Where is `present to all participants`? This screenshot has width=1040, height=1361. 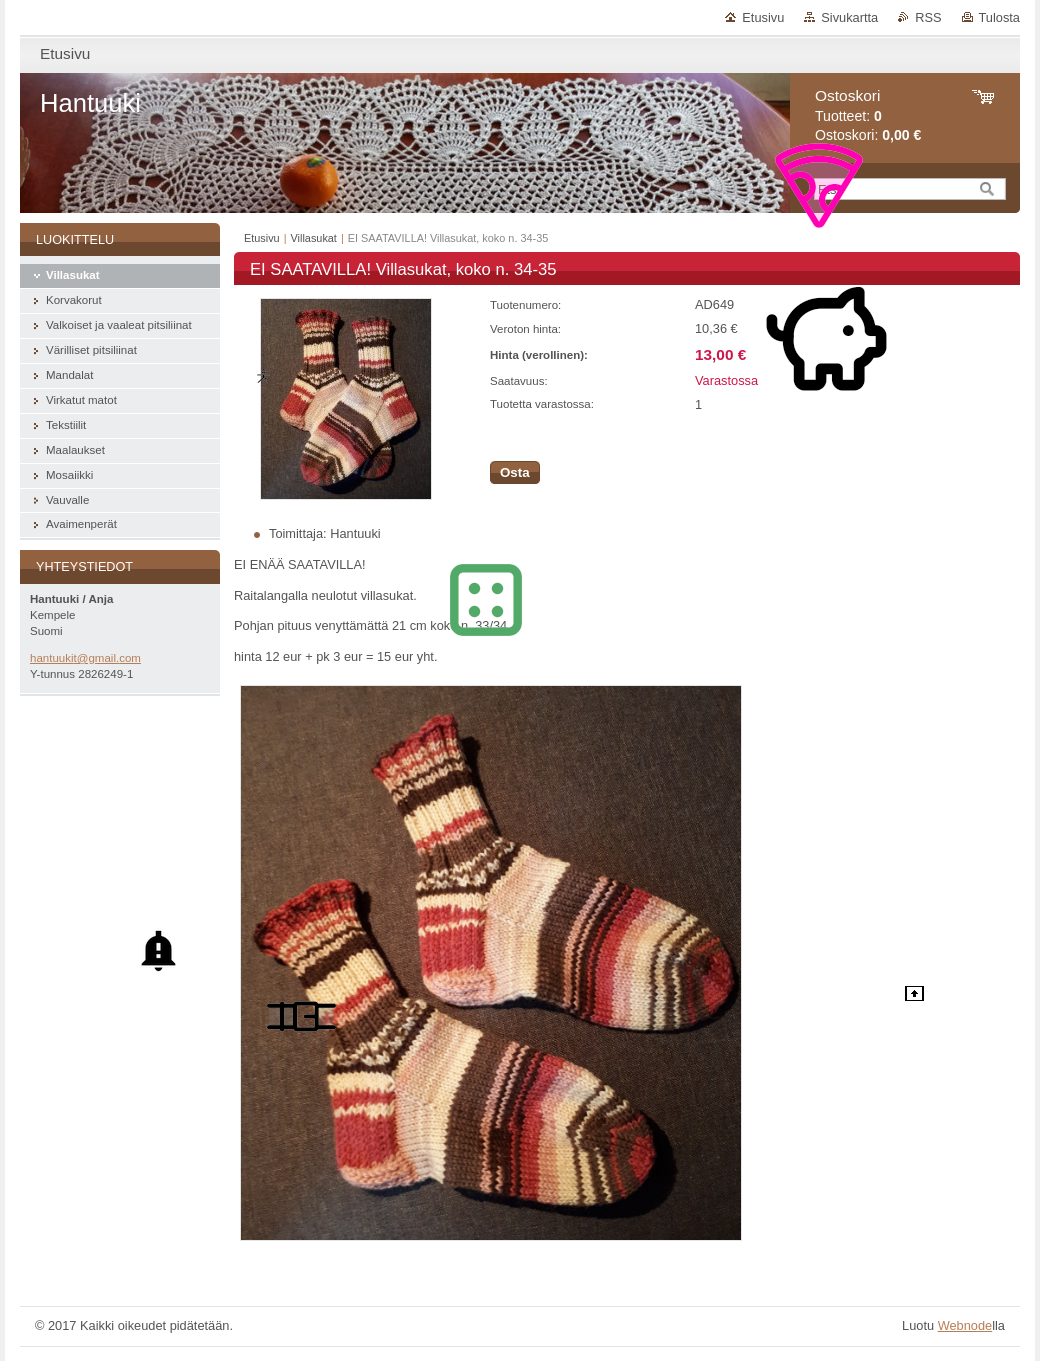
present to all participants is located at coordinates (914, 993).